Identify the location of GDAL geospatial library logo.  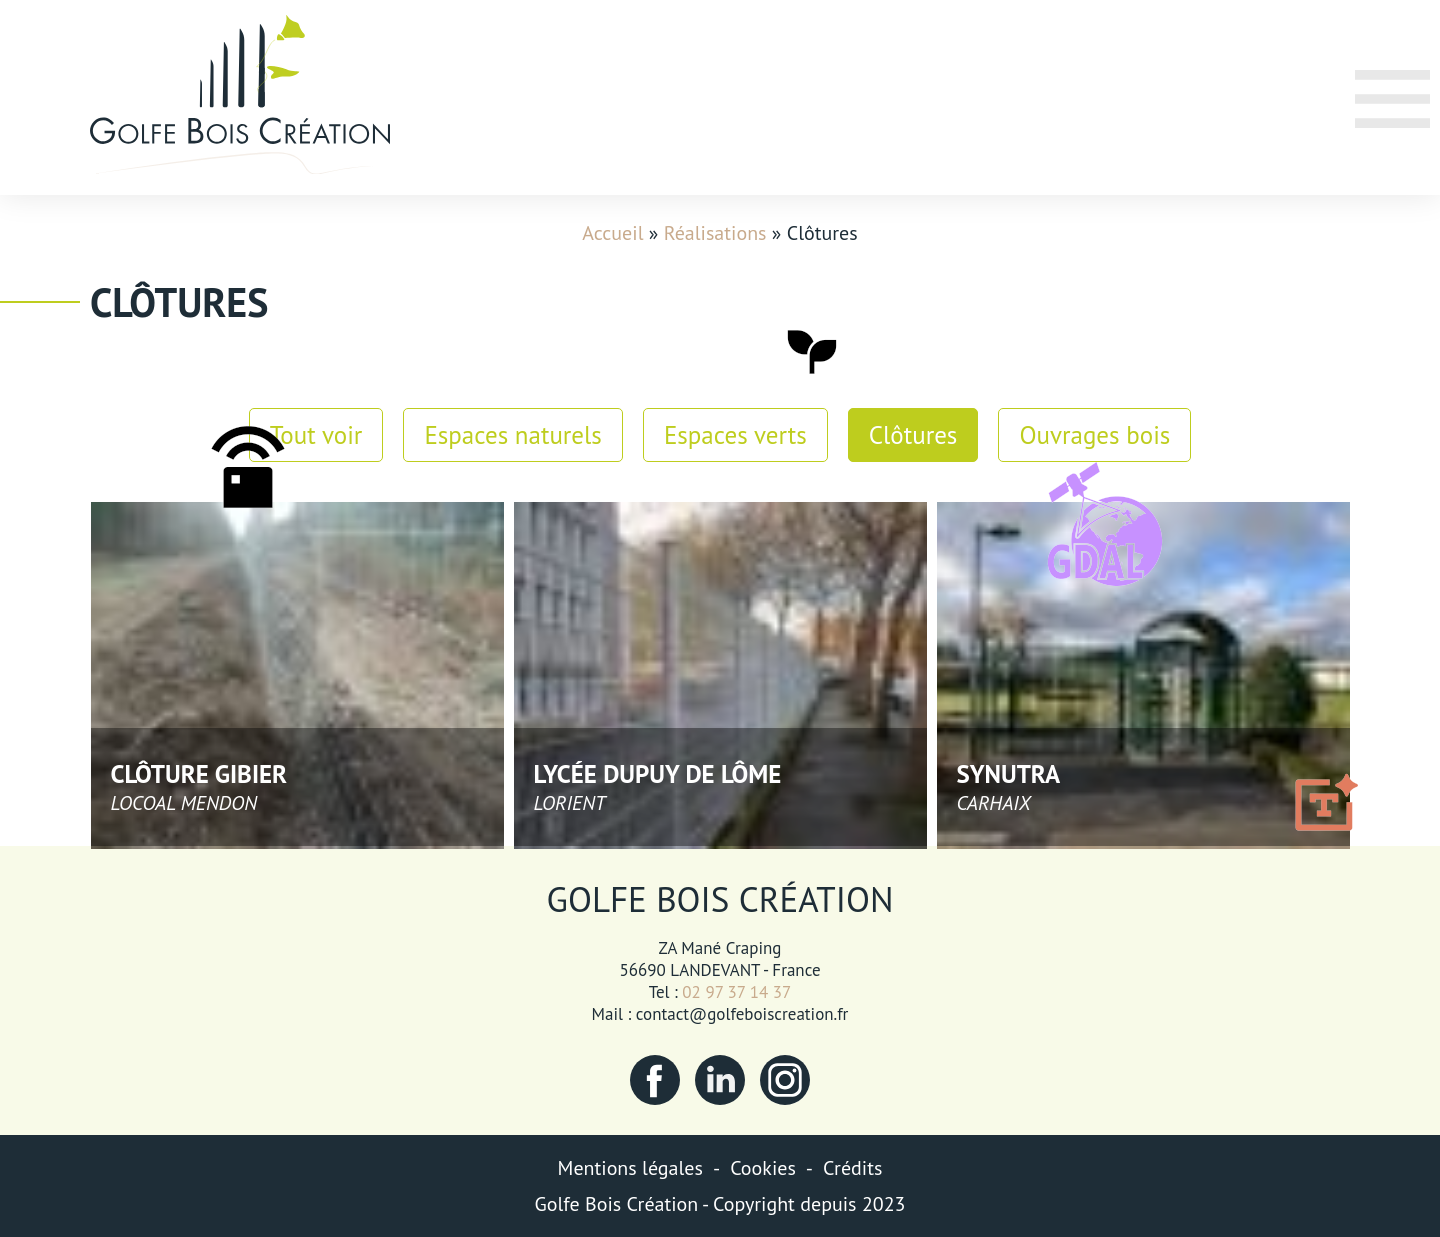
(1105, 524).